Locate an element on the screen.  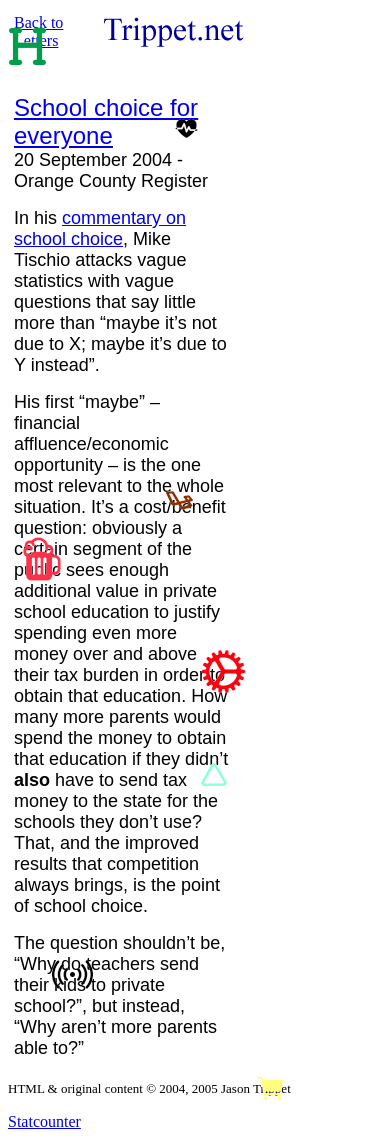
view your shopping cart is located at coordinates (270, 1088).